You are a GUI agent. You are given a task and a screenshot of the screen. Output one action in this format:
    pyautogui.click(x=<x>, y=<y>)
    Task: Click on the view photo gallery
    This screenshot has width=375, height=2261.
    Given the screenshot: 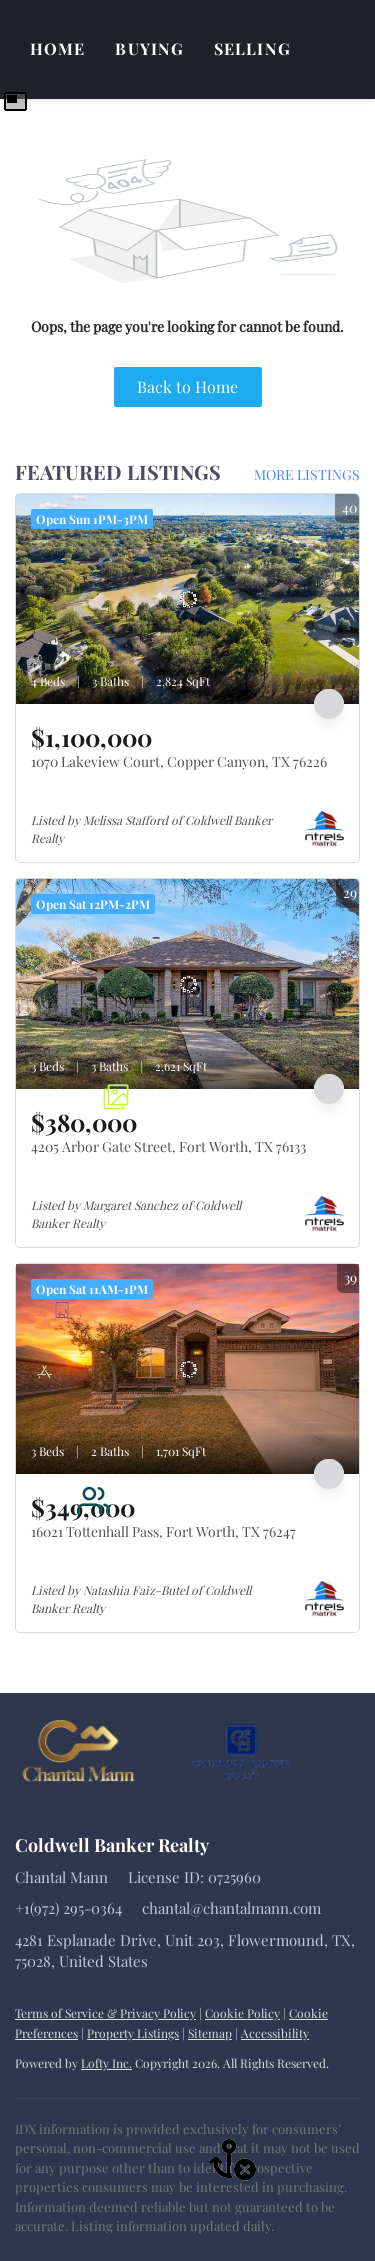 What is the action you would take?
    pyautogui.click(x=116, y=1097)
    